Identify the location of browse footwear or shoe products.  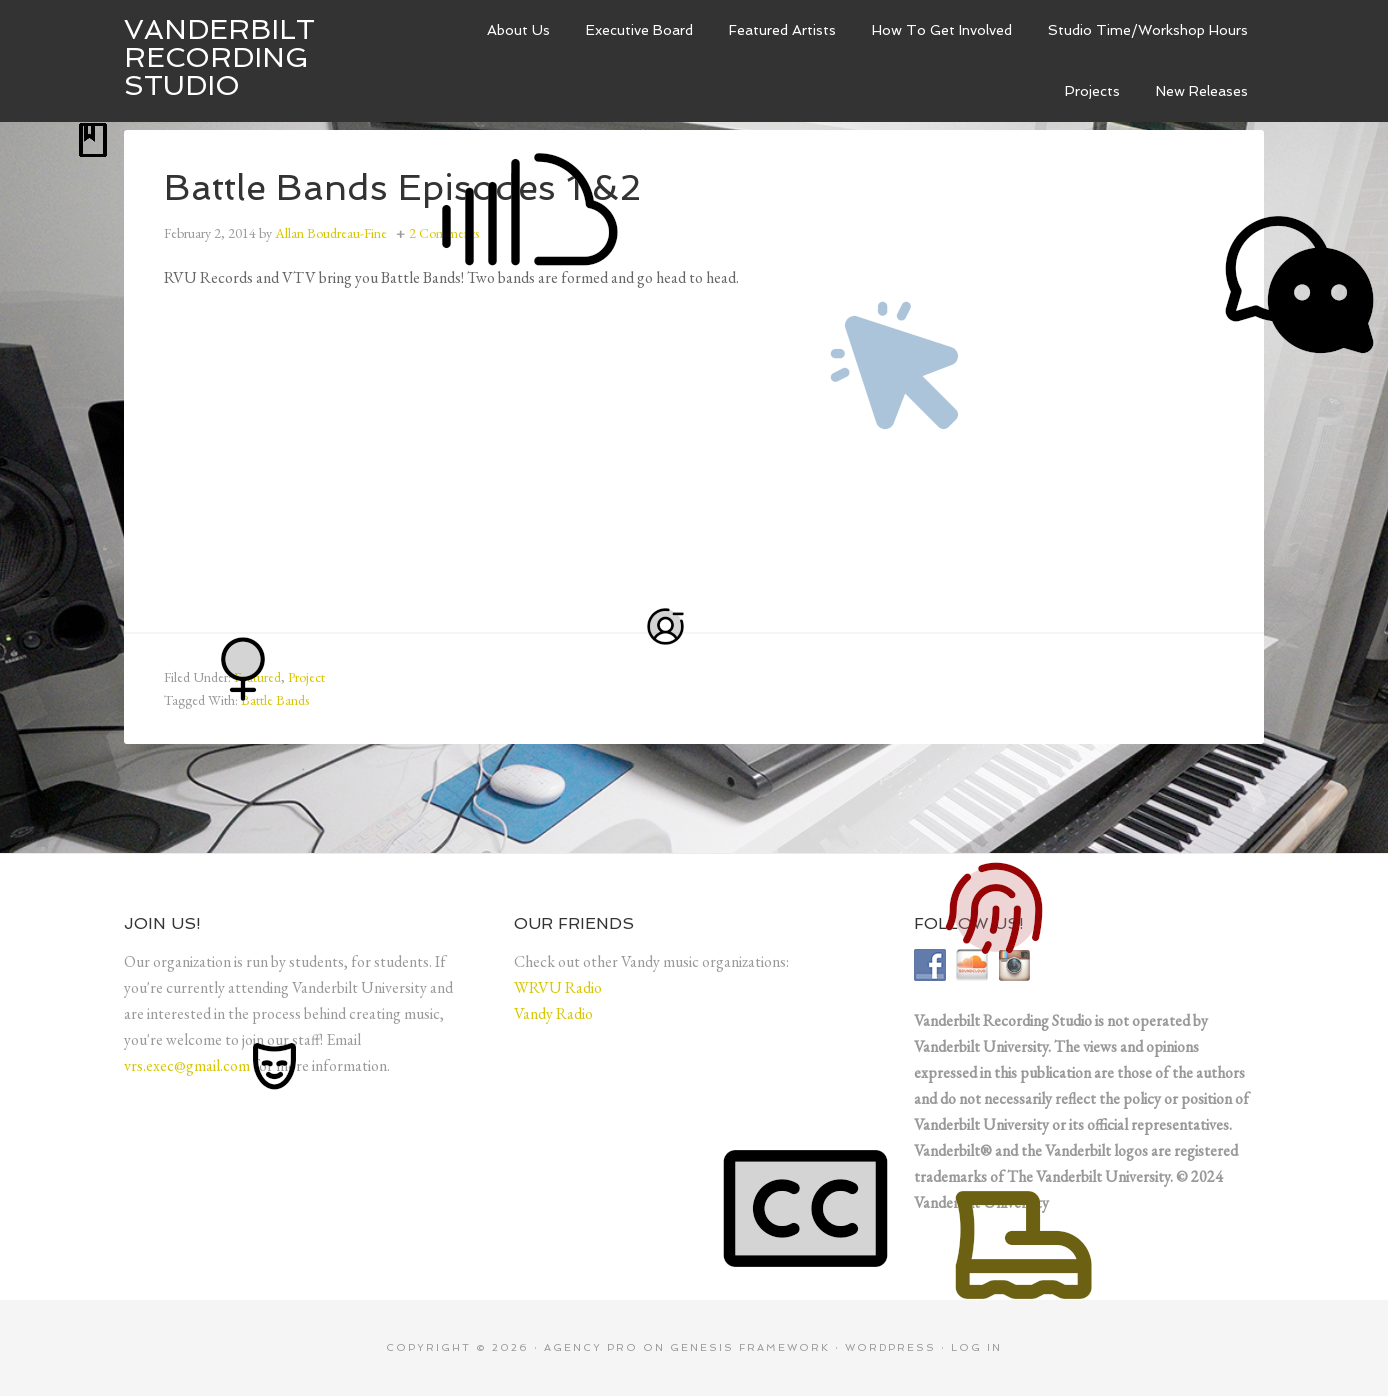
(1019, 1245).